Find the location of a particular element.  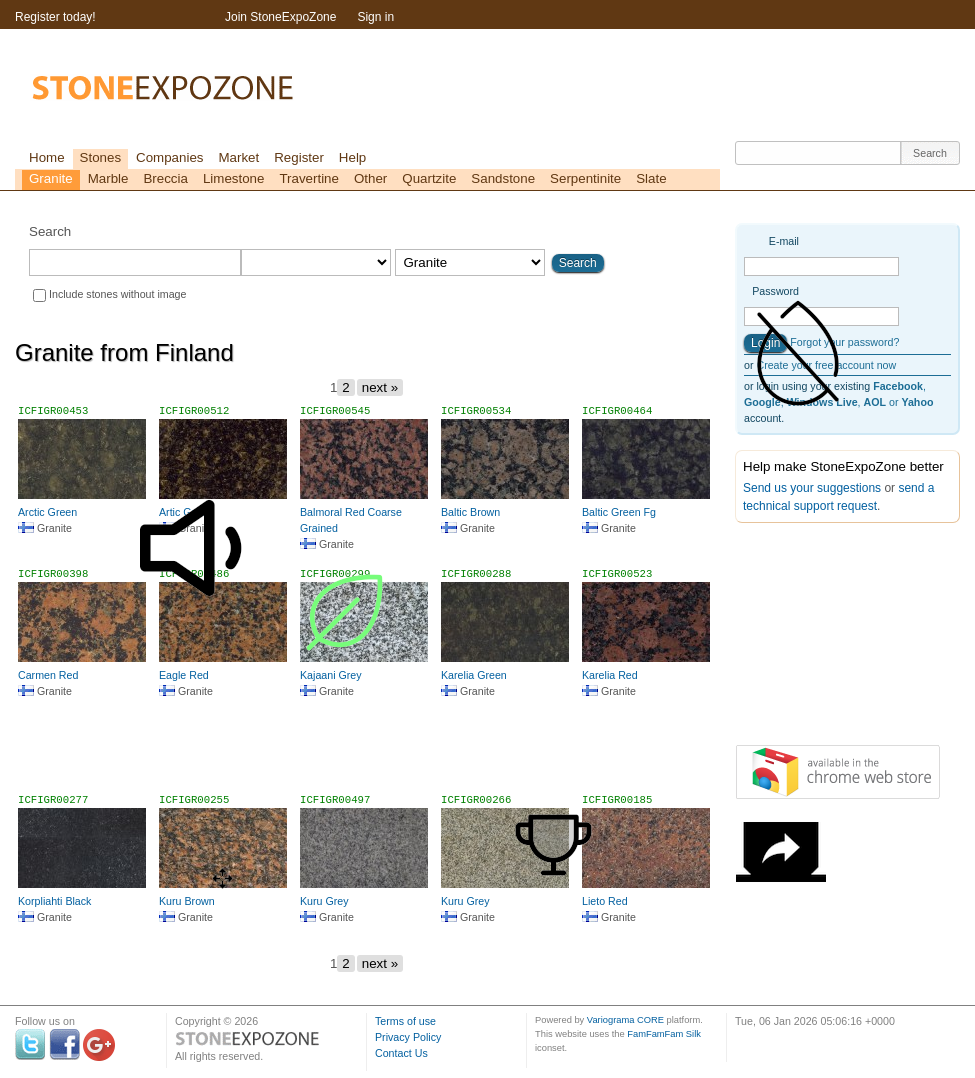

start sharing your screen is located at coordinates (781, 852).